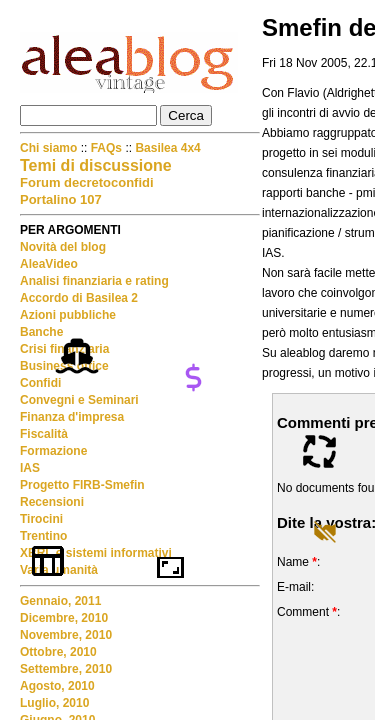  I want to click on indicates a canceled or declined agreement, so click(325, 532).